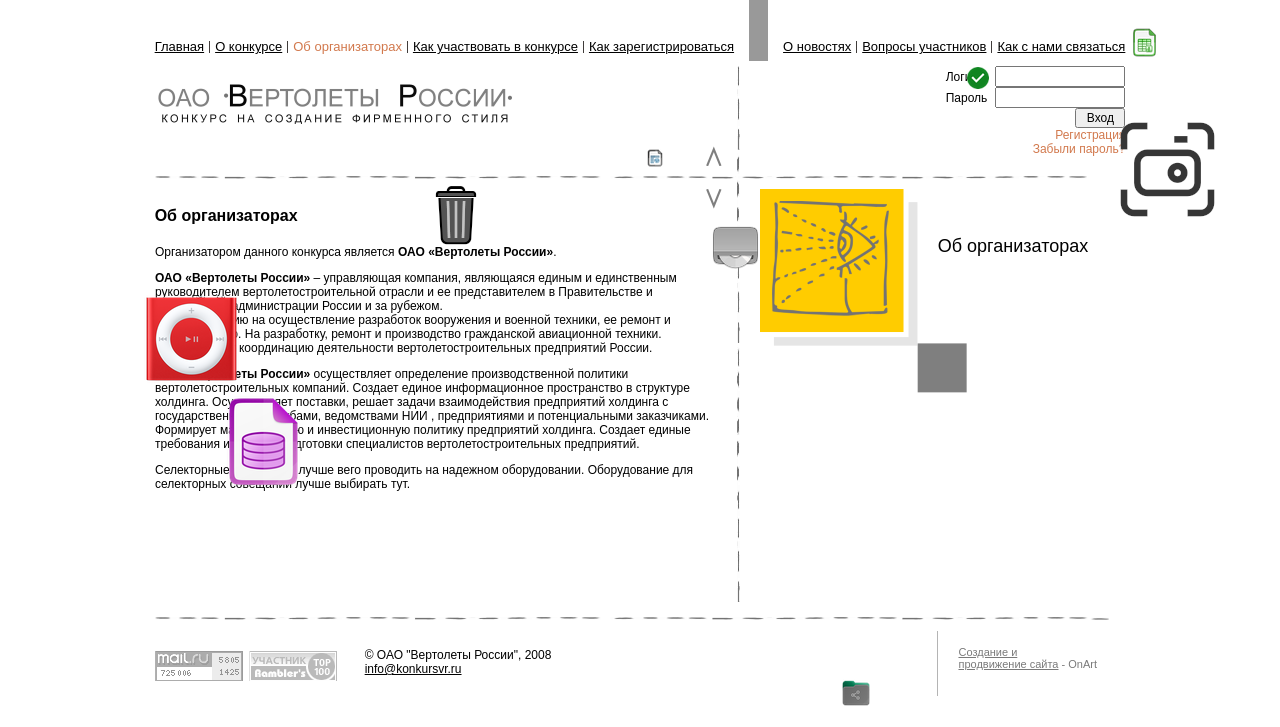 The image size is (1280, 727). Describe the element at coordinates (1144, 42) in the screenshot. I see `open a spreadsheet file` at that location.